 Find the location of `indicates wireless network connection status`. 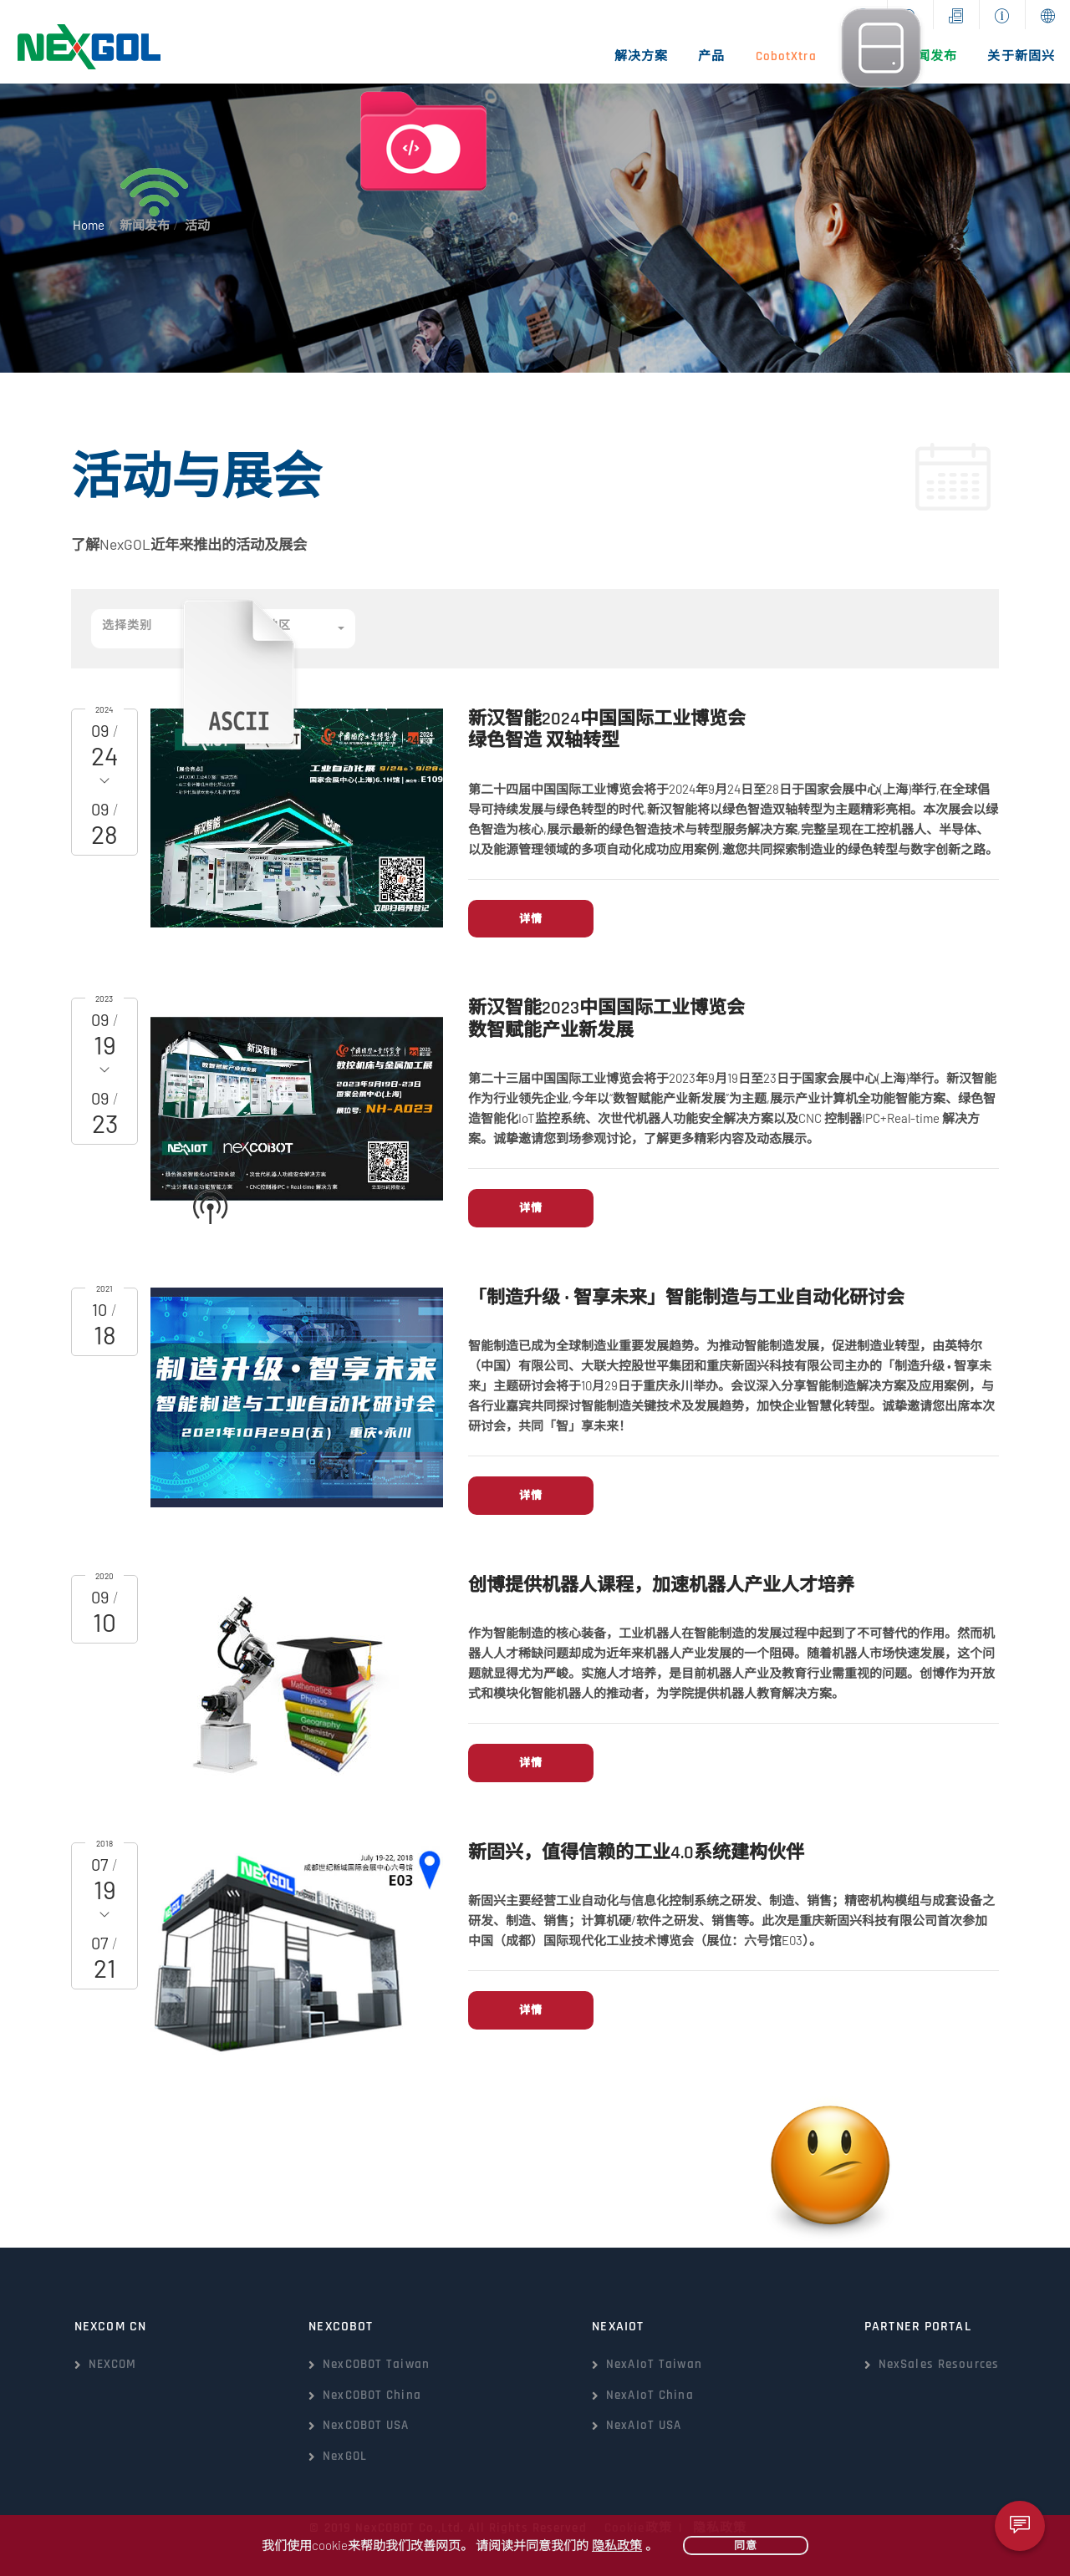

indicates wireless network connection status is located at coordinates (154, 191).